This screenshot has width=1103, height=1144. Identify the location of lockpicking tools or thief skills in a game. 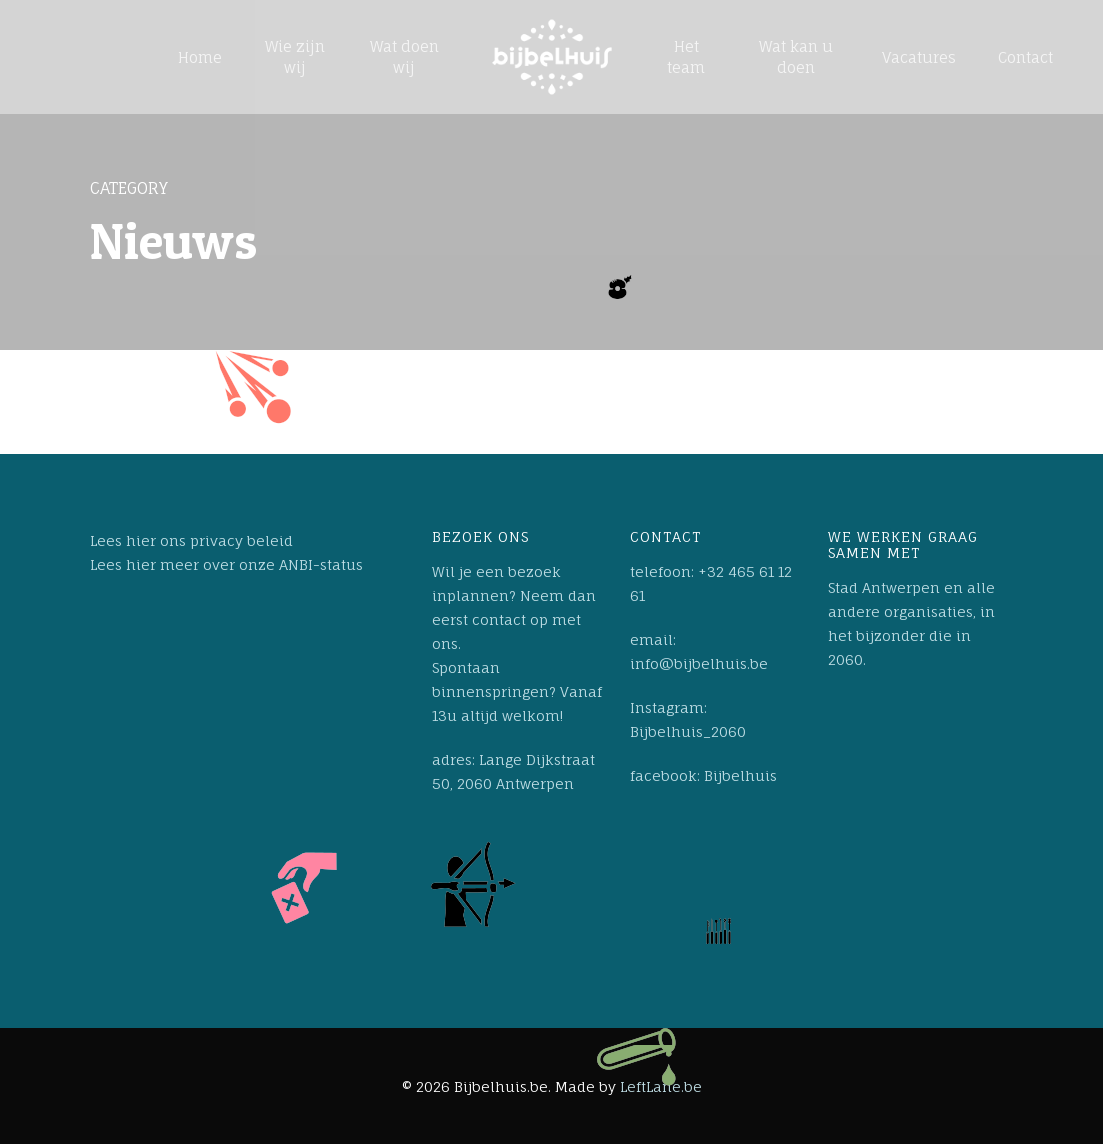
(719, 931).